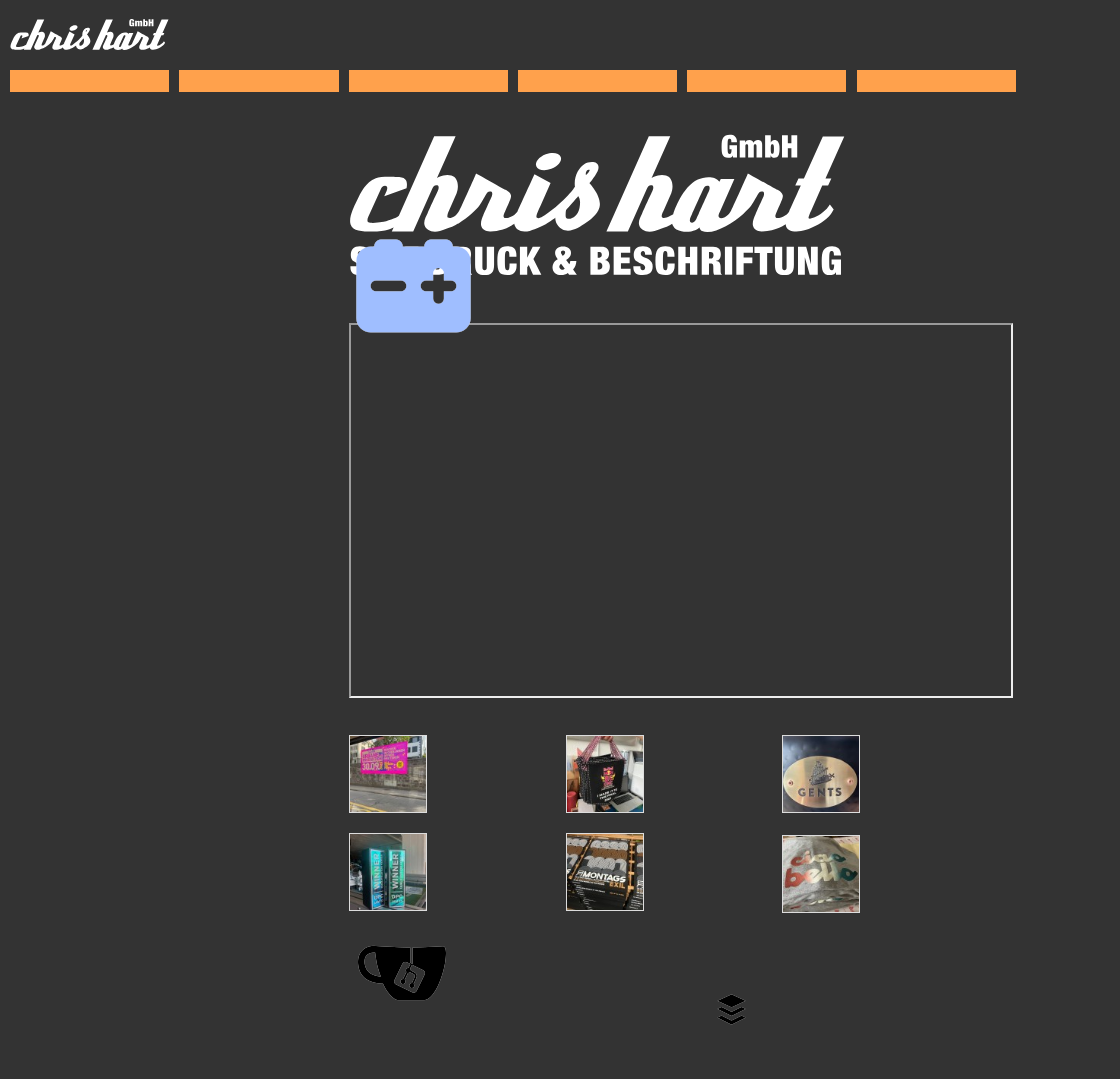 This screenshot has width=1120, height=1079. I want to click on open gitea git repository, so click(402, 973).